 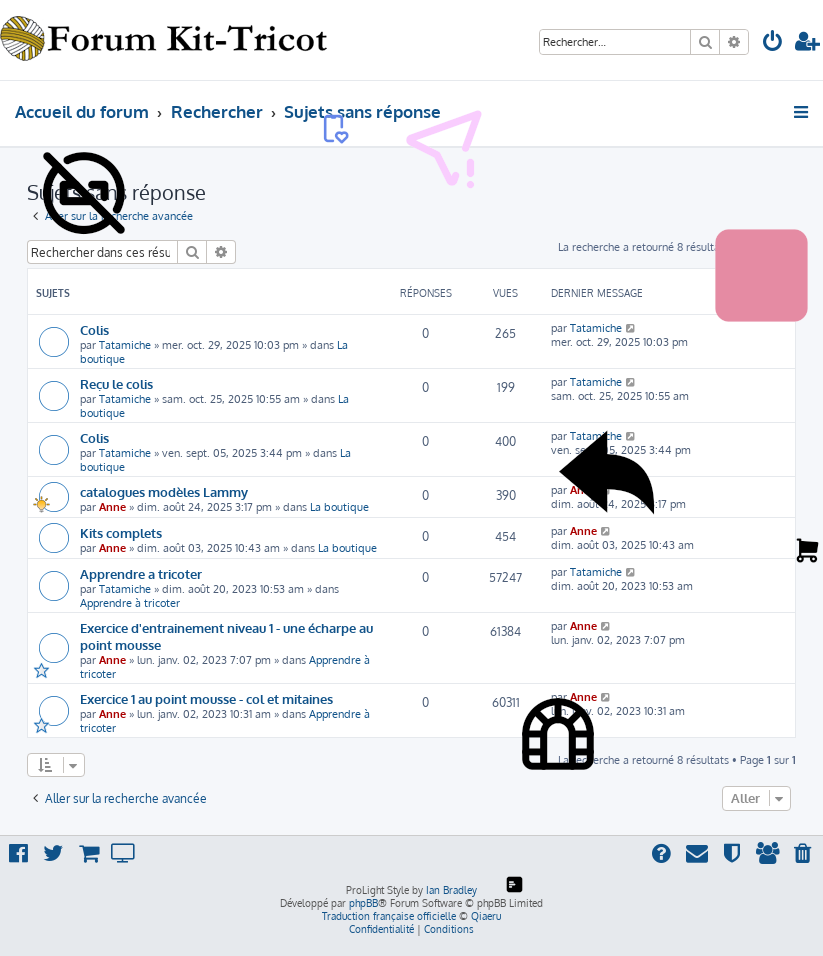 I want to click on stop media playback, so click(x=761, y=275).